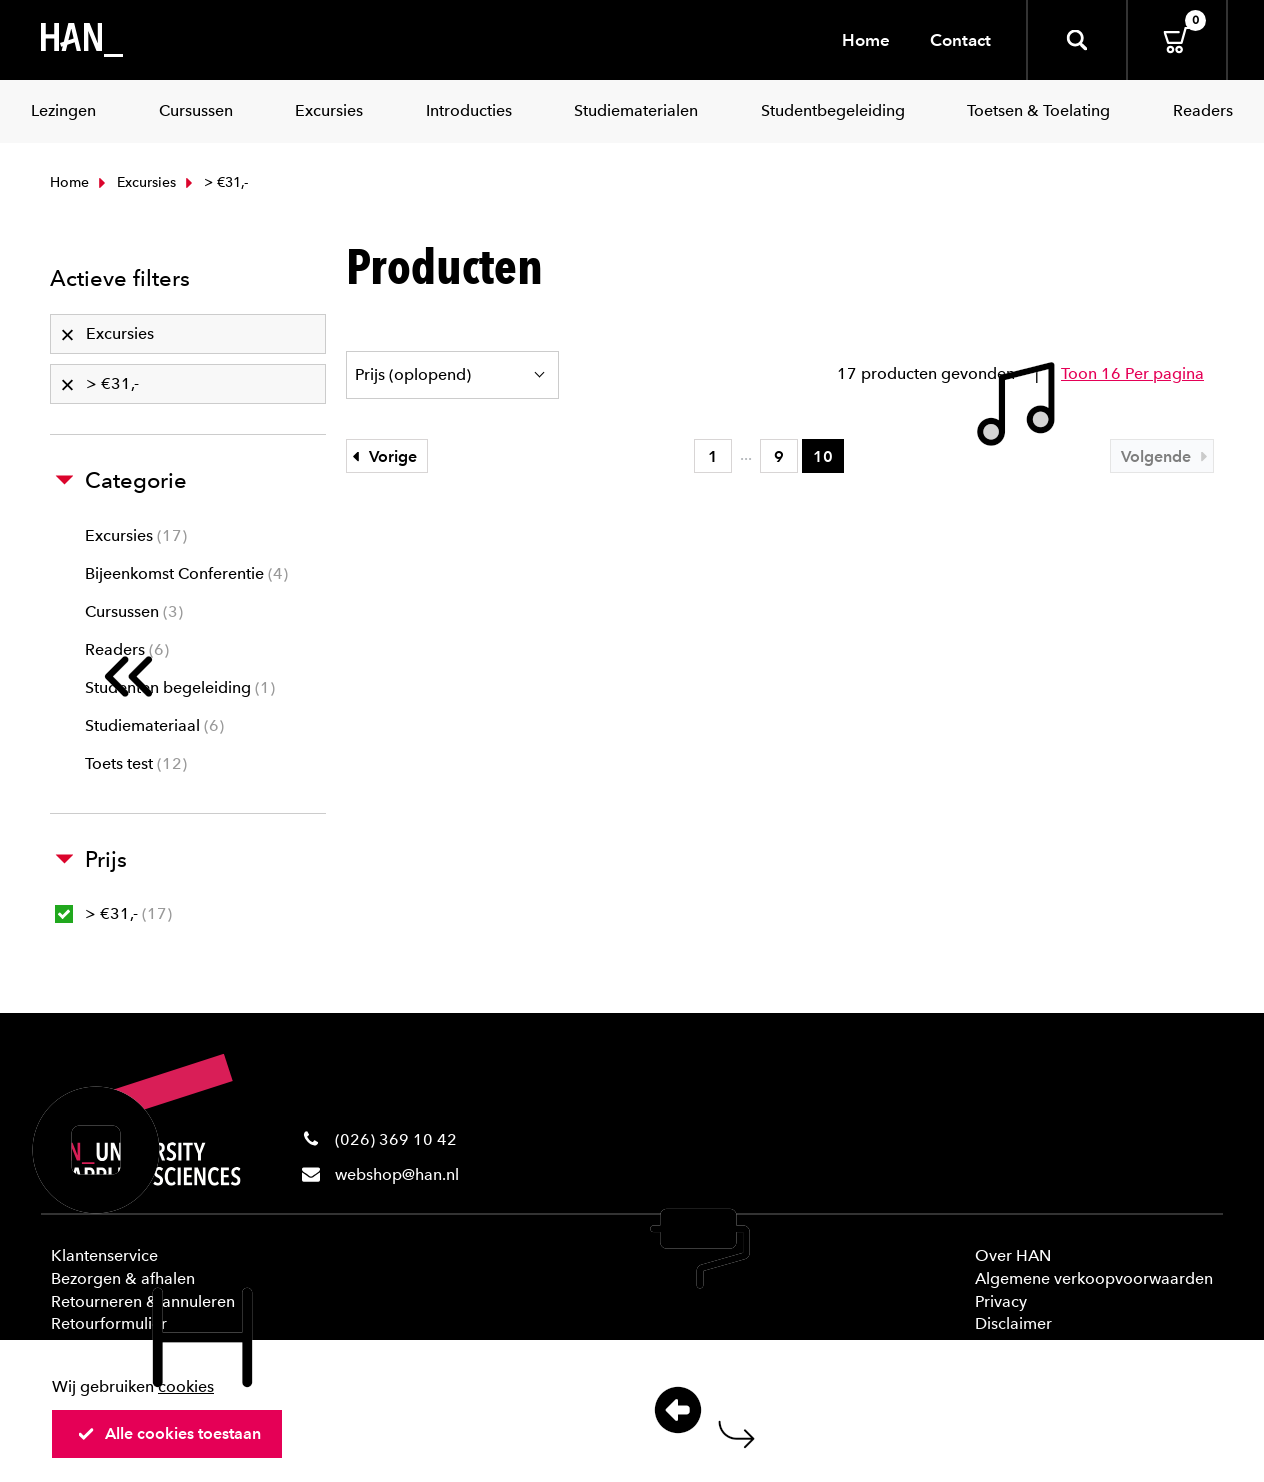  What do you see at coordinates (96, 1150) in the screenshot?
I see `stop media playback` at bounding box center [96, 1150].